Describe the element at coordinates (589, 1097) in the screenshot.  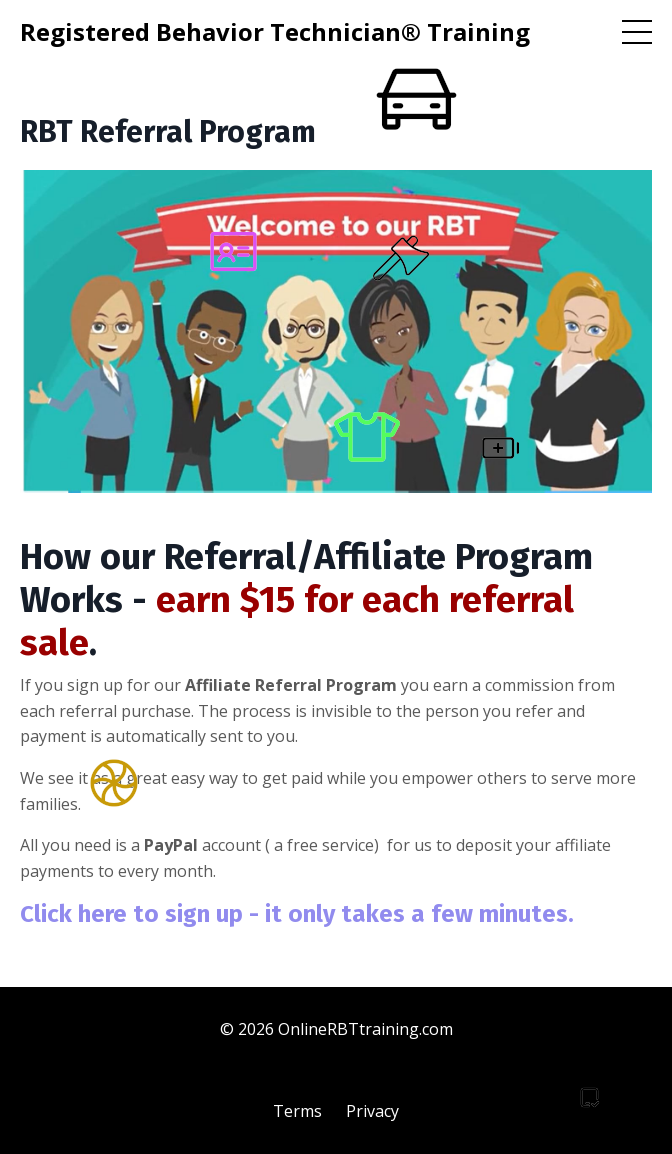
I see `ipad successfully connected or paired` at that location.